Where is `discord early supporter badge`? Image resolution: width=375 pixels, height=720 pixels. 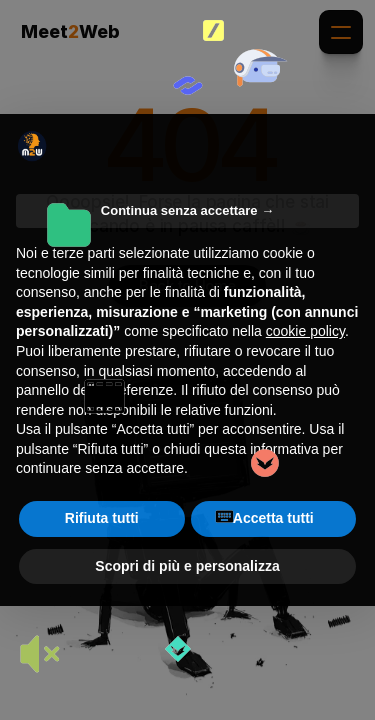
discord early supporter badge is located at coordinates (261, 68).